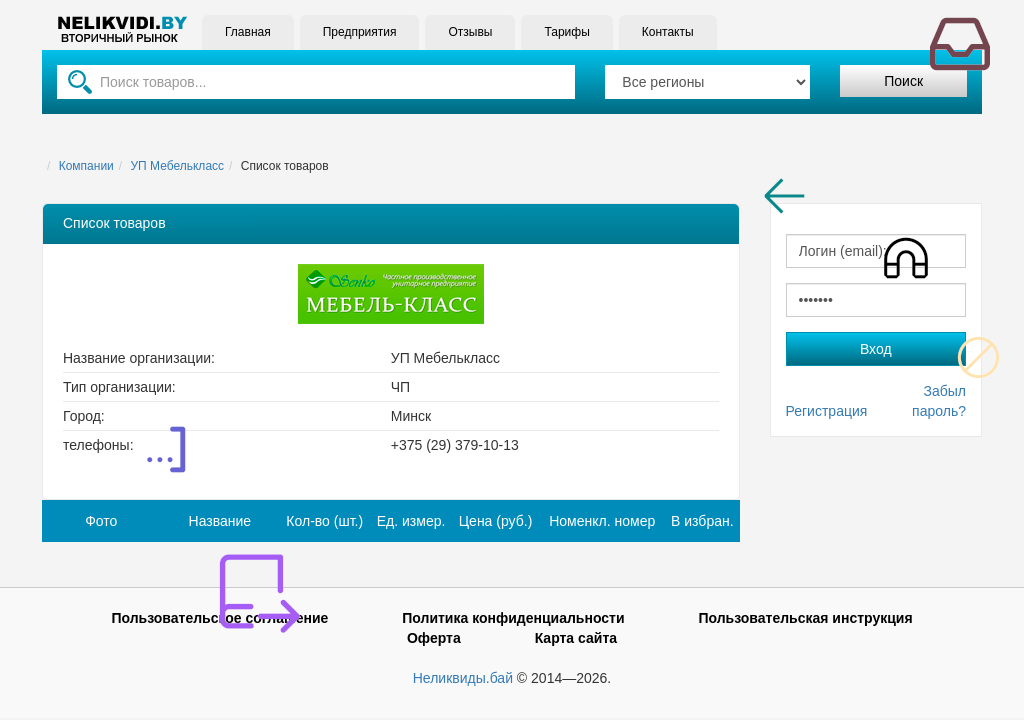 The image size is (1024, 720). What do you see at coordinates (906, 258) in the screenshot?
I see `toggle magnetic snapping for alignment` at bounding box center [906, 258].